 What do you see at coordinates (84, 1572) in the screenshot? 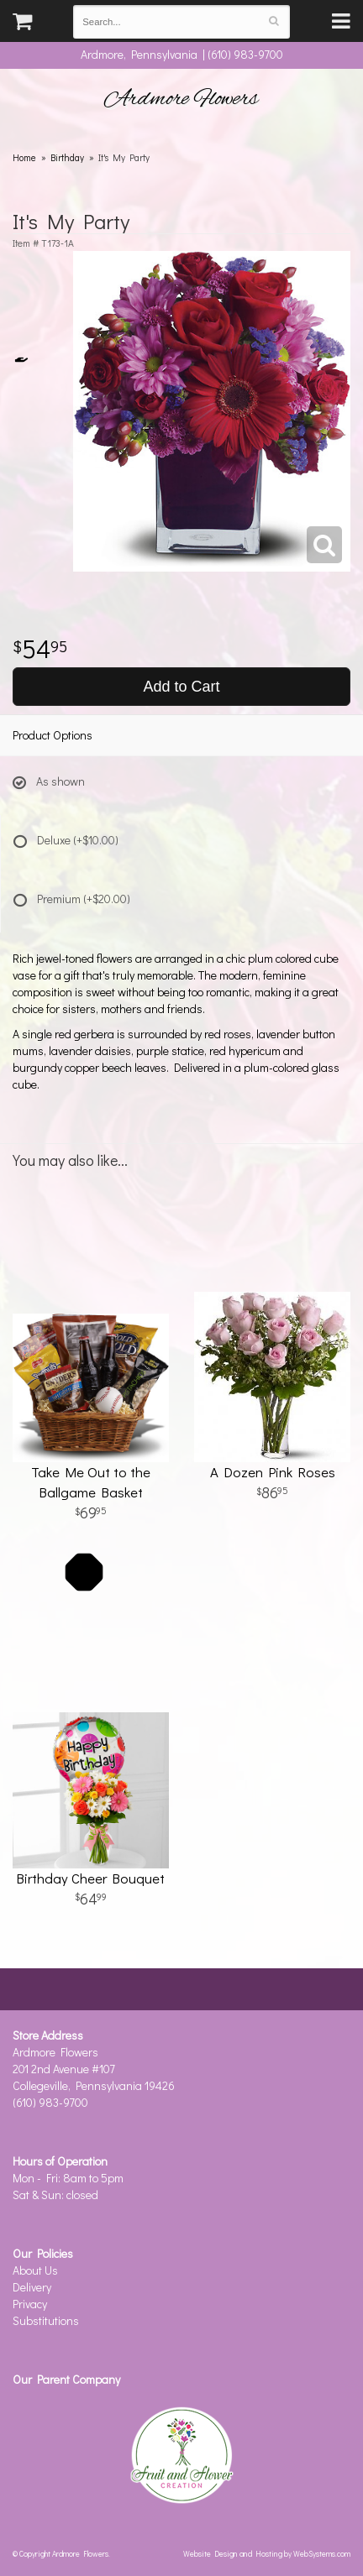
I see `stop or halt action indicator` at bounding box center [84, 1572].